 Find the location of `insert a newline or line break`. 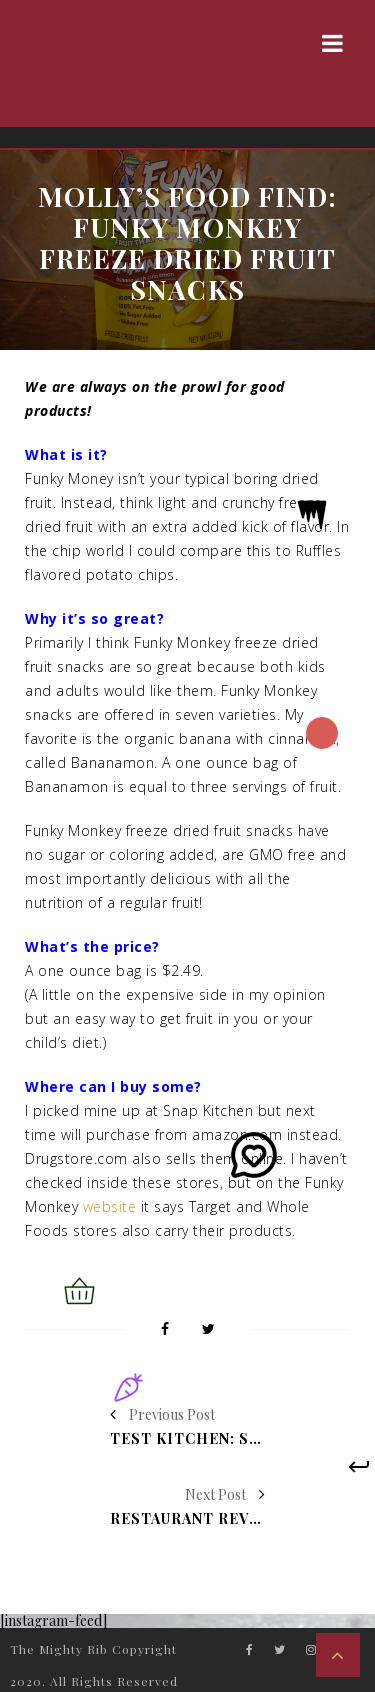

insert a newline or line break is located at coordinates (359, 1466).